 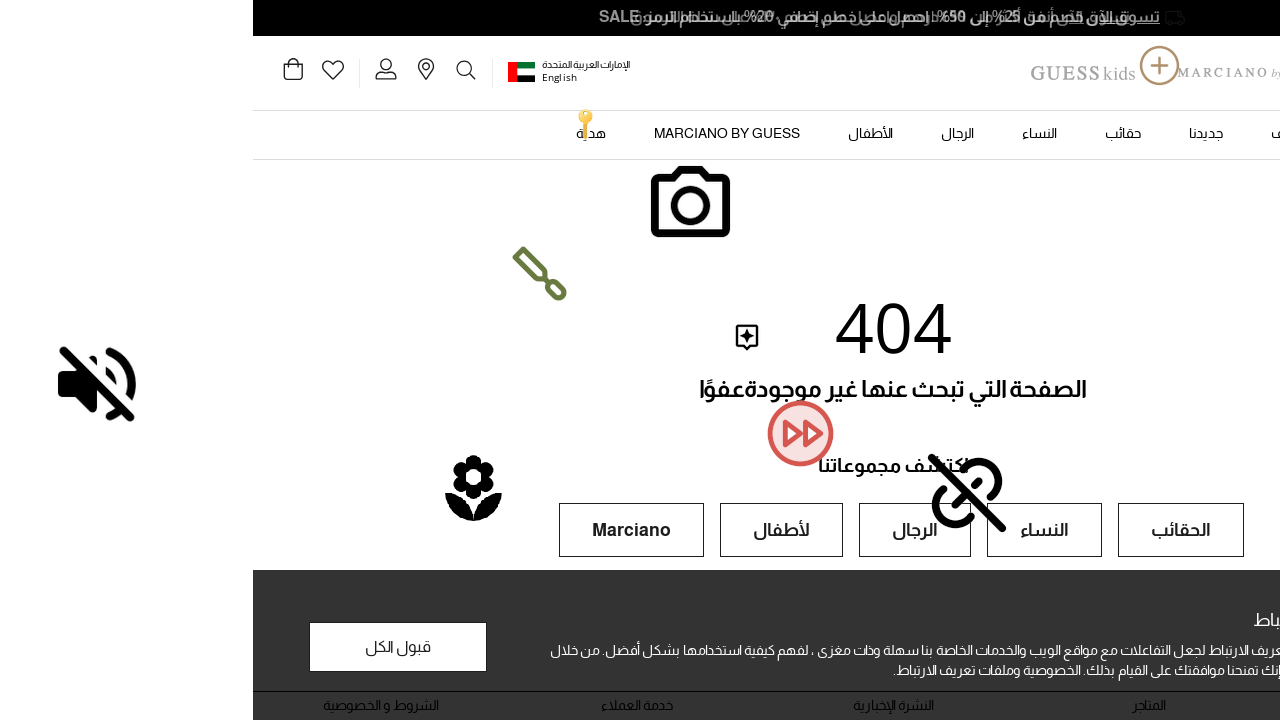 What do you see at coordinates (97, 384) in the screenshot?
I see `mute audio or sound` at bounding box center [97, 384].